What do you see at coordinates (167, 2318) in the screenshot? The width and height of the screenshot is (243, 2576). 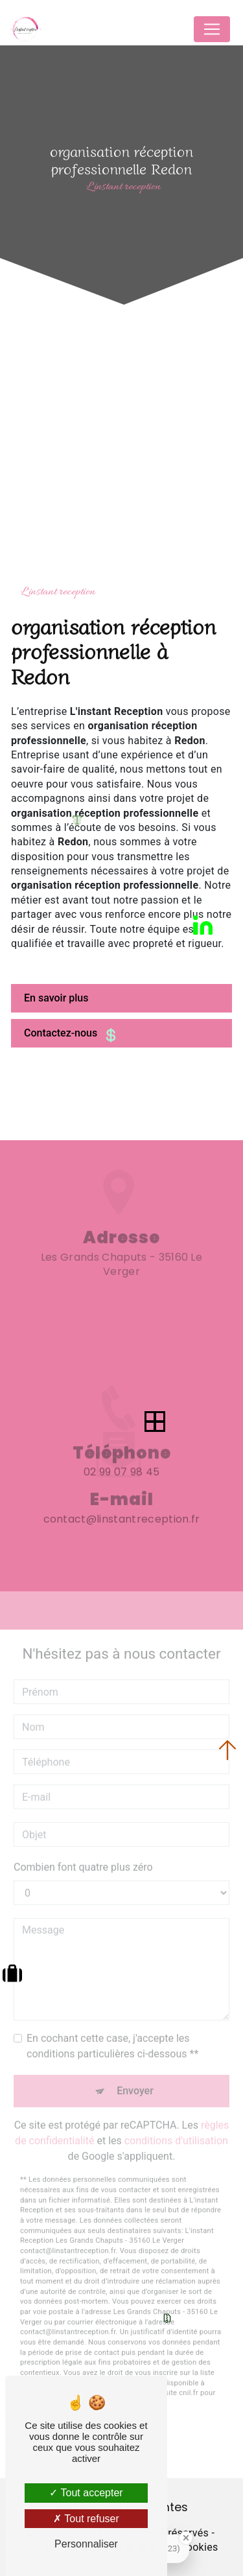 I see `compressed or zipped file` at bounding box center [167, 2318].